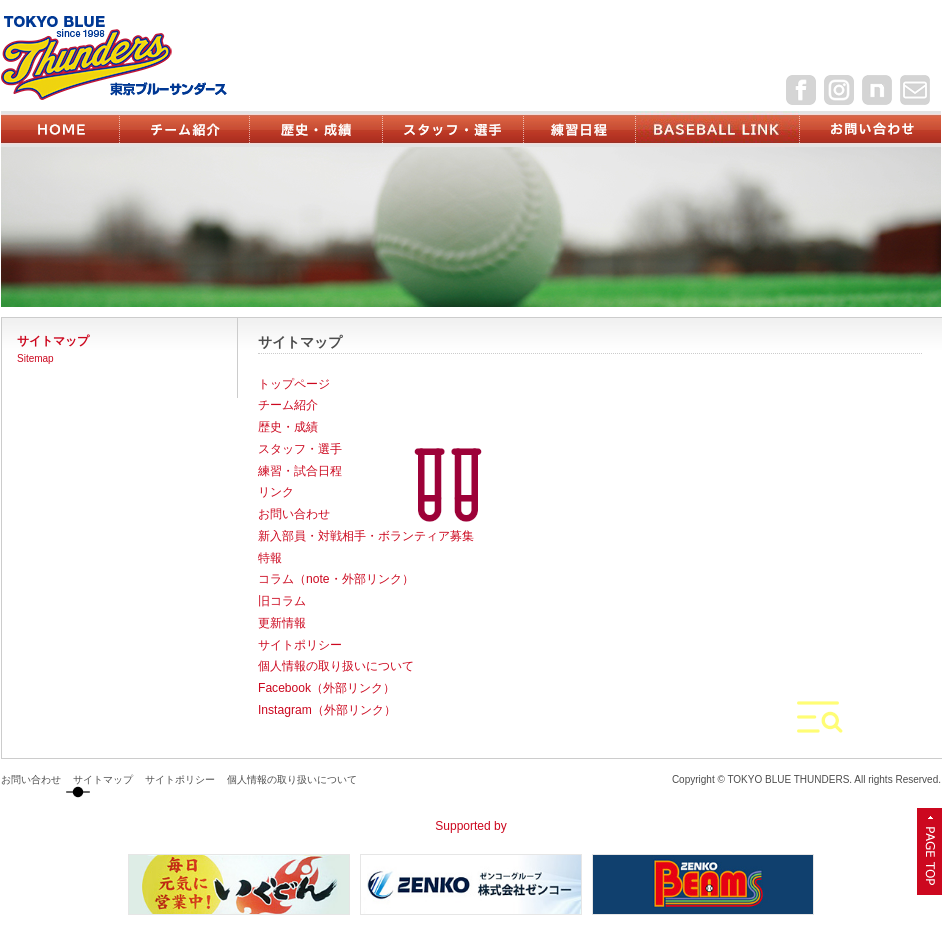 The width and height of the screenshot is (942, 945). What do you see at coordinates (818, 717) in the screenshot?
I see `search within a list or document` at bounding box center [818, 717].